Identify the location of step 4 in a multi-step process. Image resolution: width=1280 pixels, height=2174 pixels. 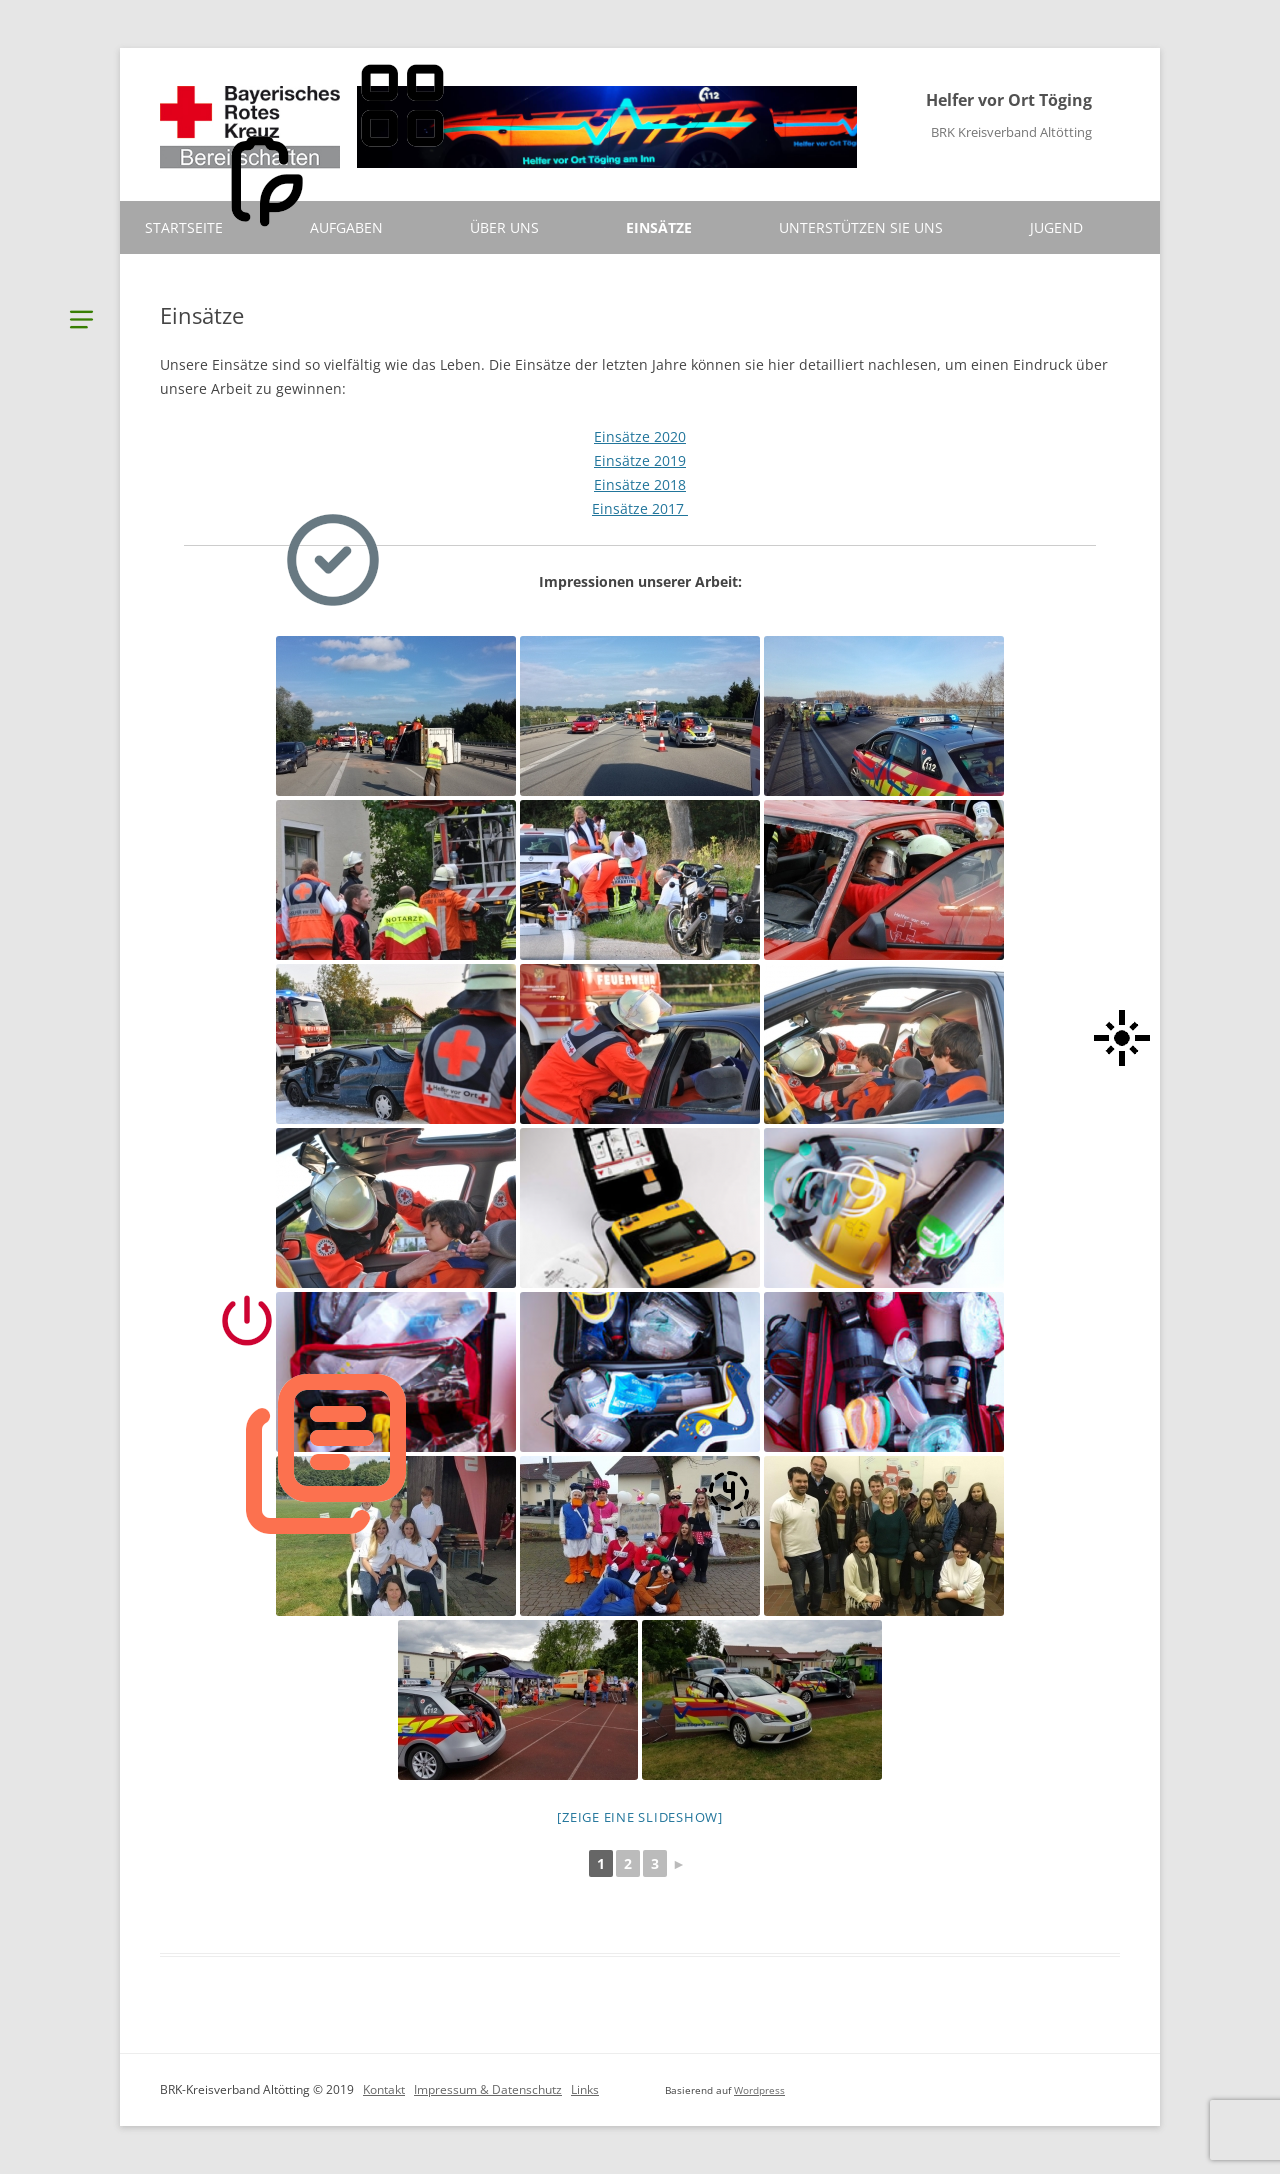
(729, 1491).